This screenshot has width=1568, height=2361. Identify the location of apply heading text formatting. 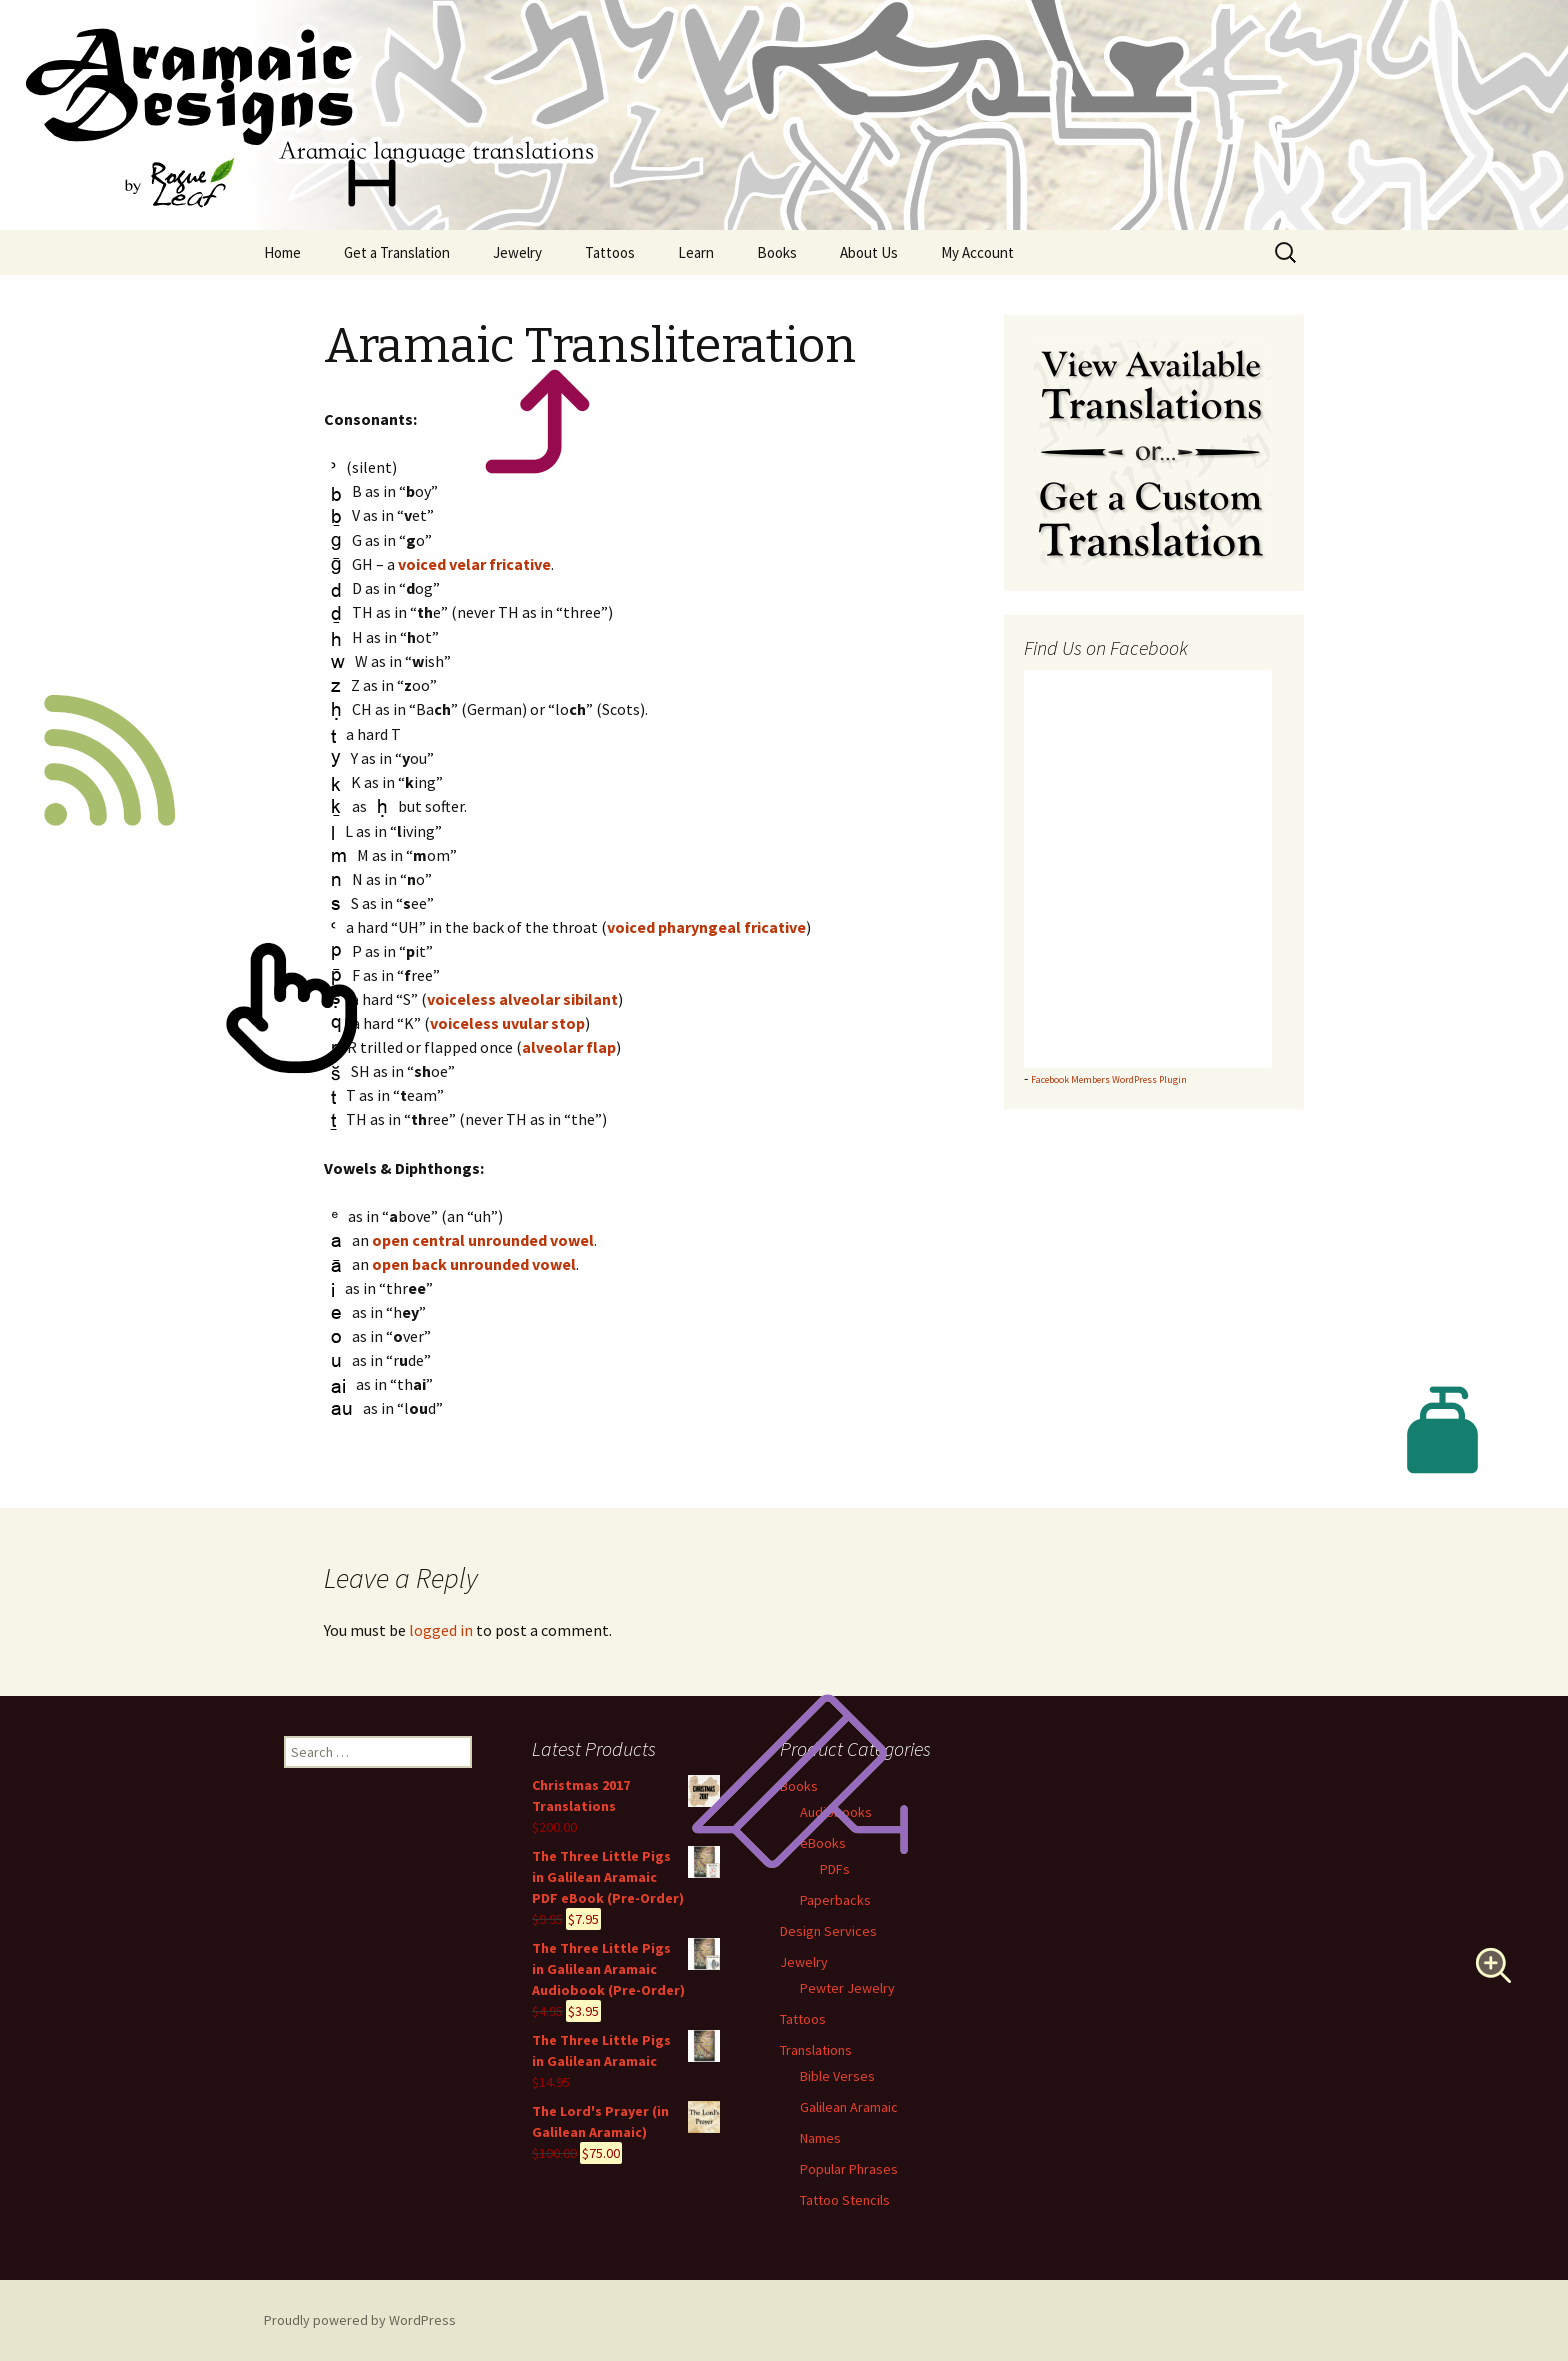
(372, 183).